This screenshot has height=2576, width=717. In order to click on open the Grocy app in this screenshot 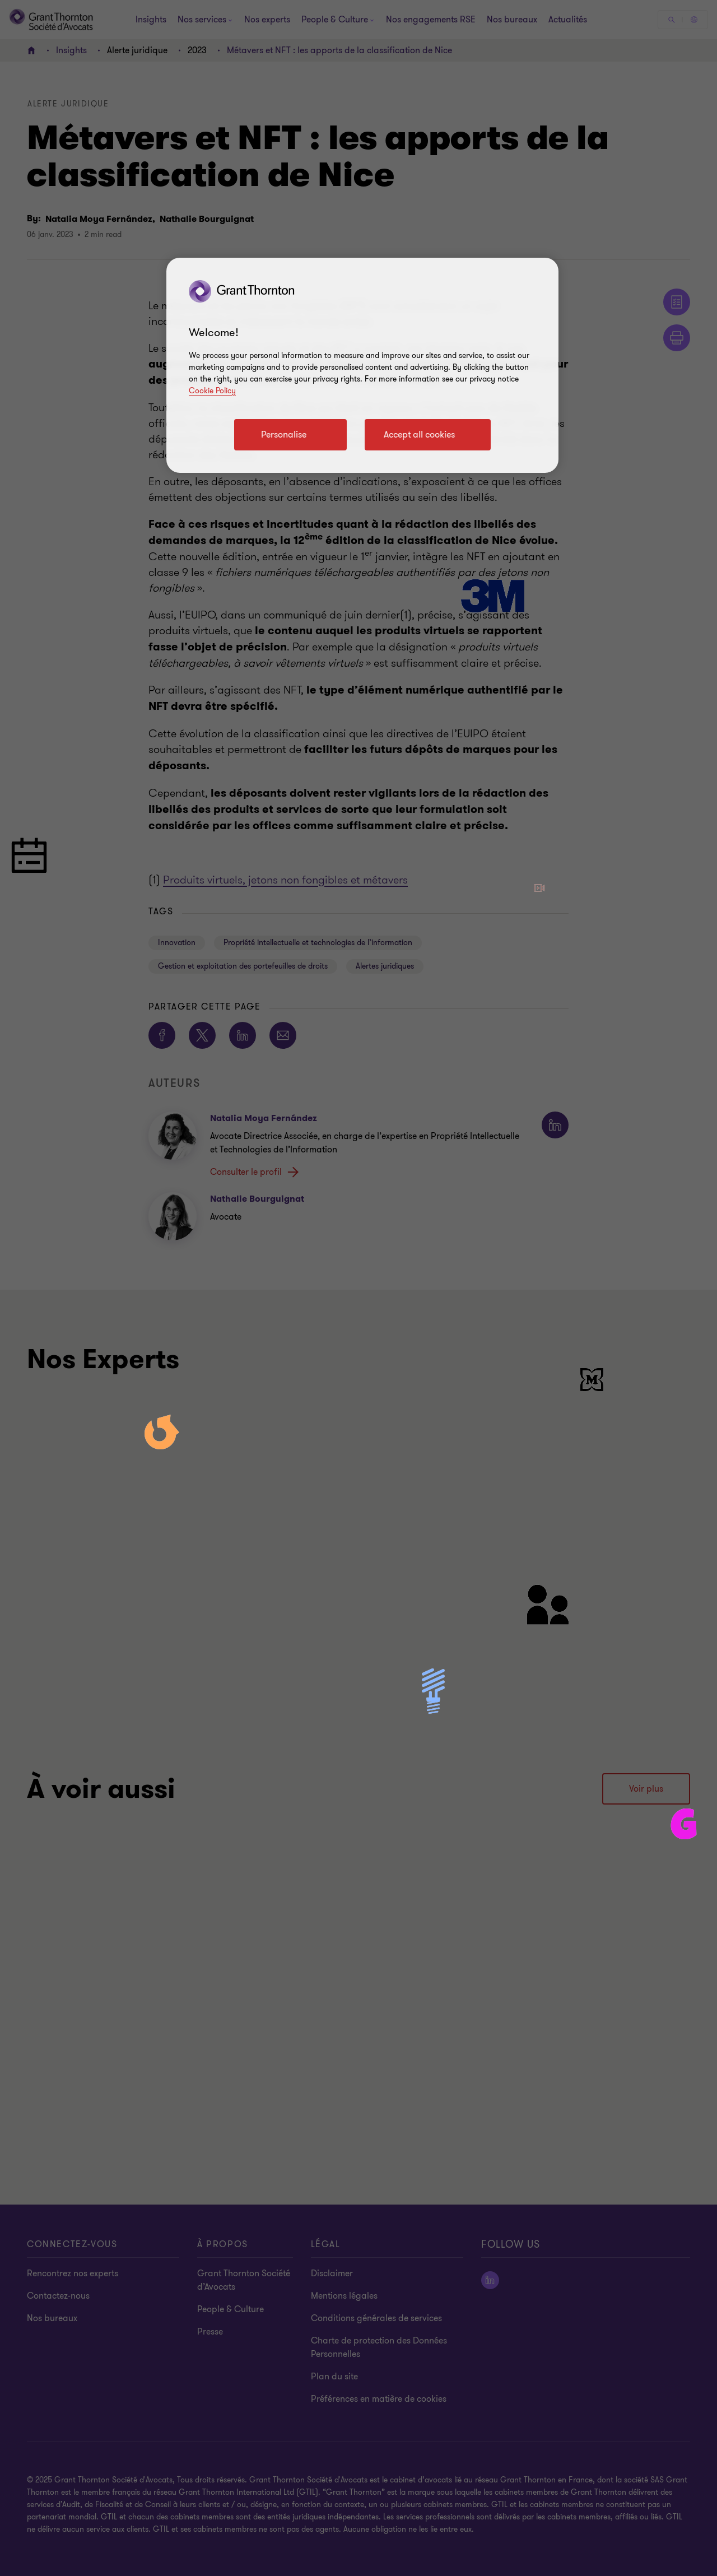, I will do `click(683, 1824)`.